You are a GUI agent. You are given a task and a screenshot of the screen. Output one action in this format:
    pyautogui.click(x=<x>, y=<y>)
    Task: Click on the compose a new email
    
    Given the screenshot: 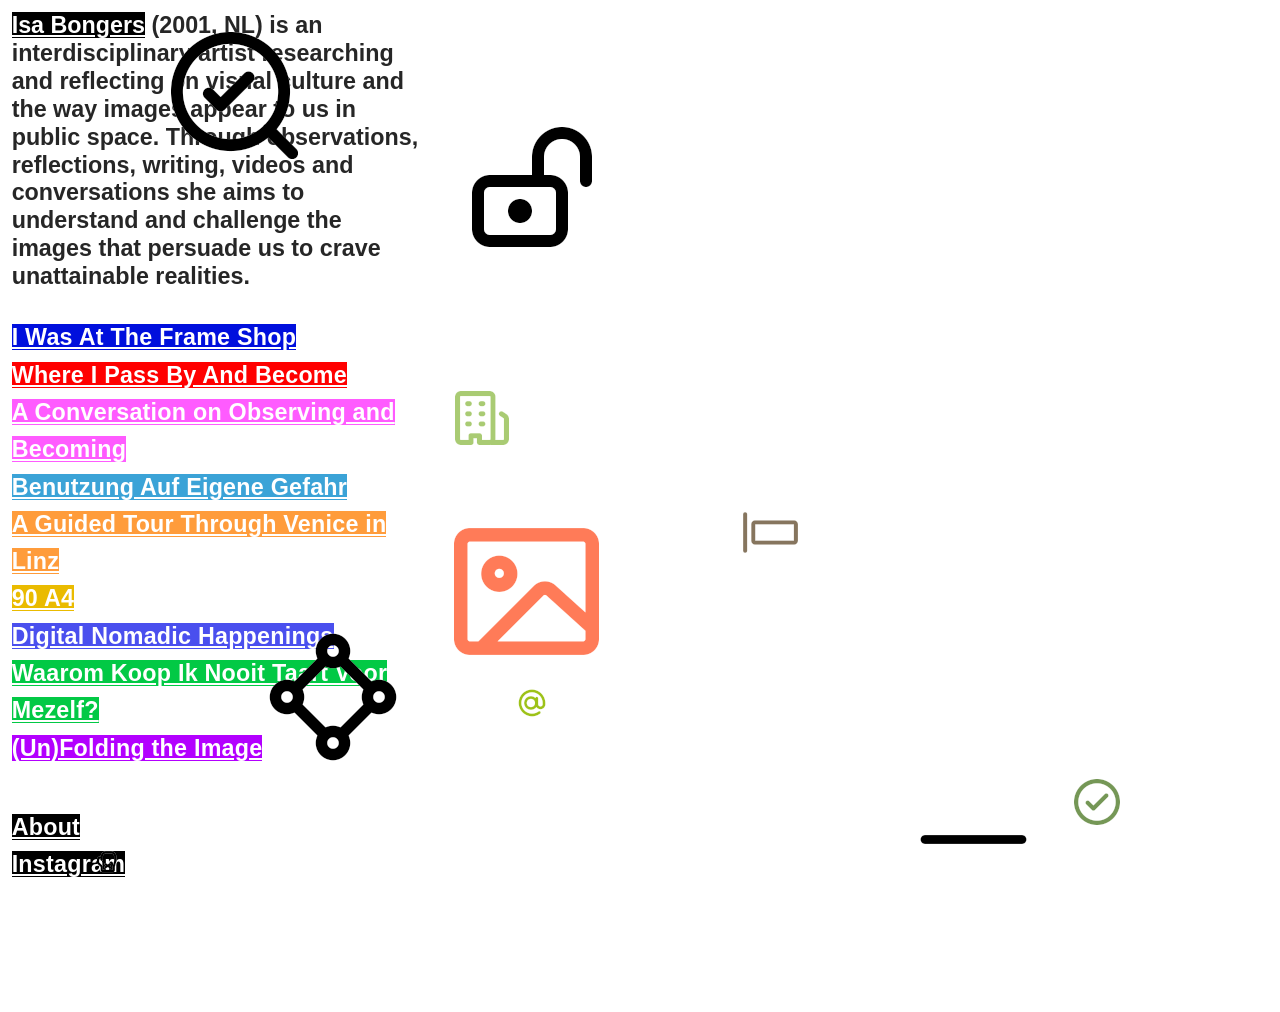 What is the action you would take?
    pyautogui.click(x=532, y=703)
    